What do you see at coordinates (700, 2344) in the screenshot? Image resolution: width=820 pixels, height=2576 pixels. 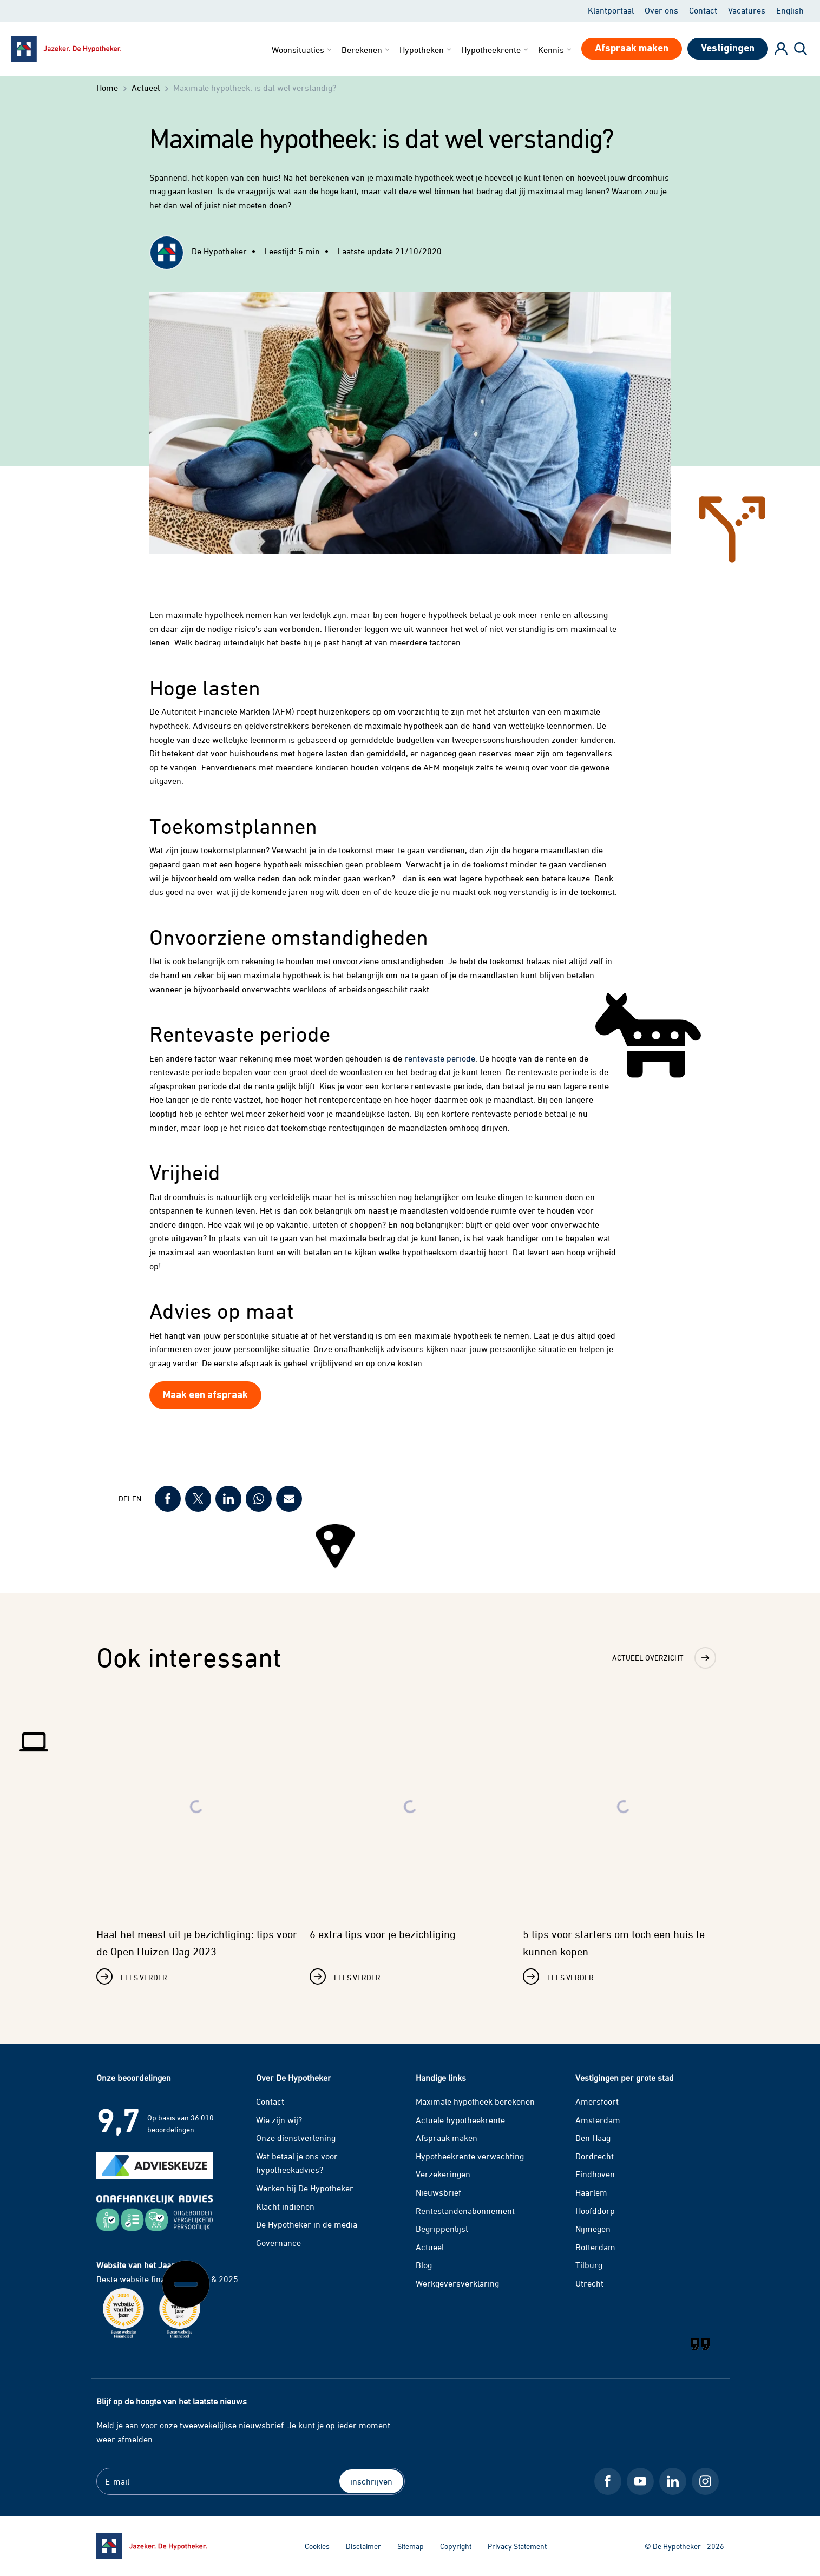 I see `insert a block quote` at bounding box center [700, 2344].